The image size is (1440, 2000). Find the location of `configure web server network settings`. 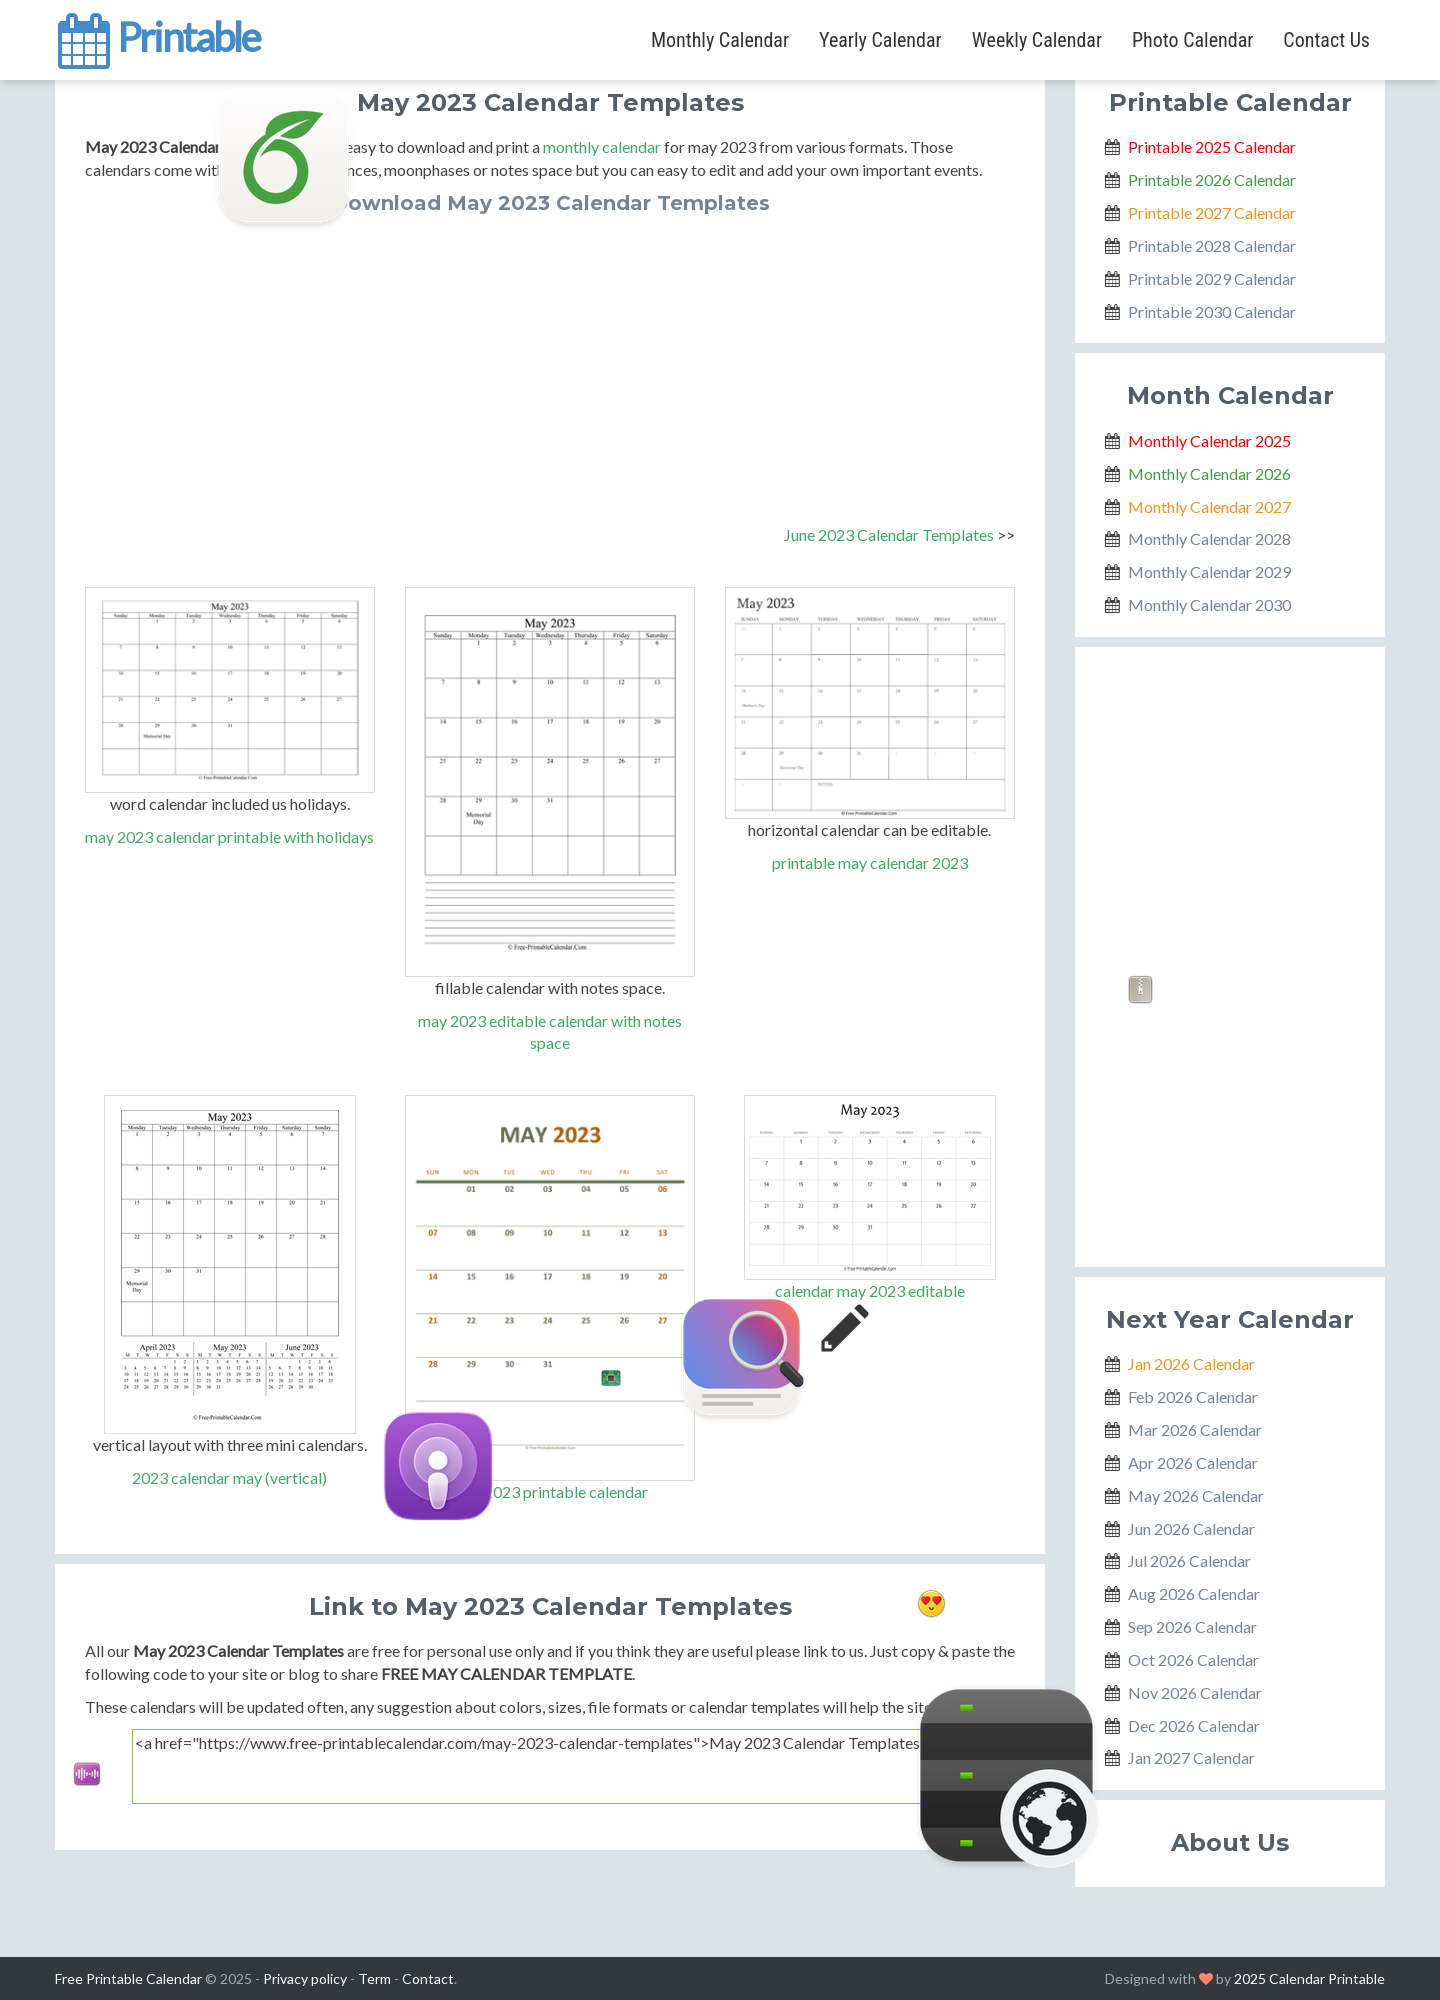

configure web server network settings is located at coordinates (1006, 1775).